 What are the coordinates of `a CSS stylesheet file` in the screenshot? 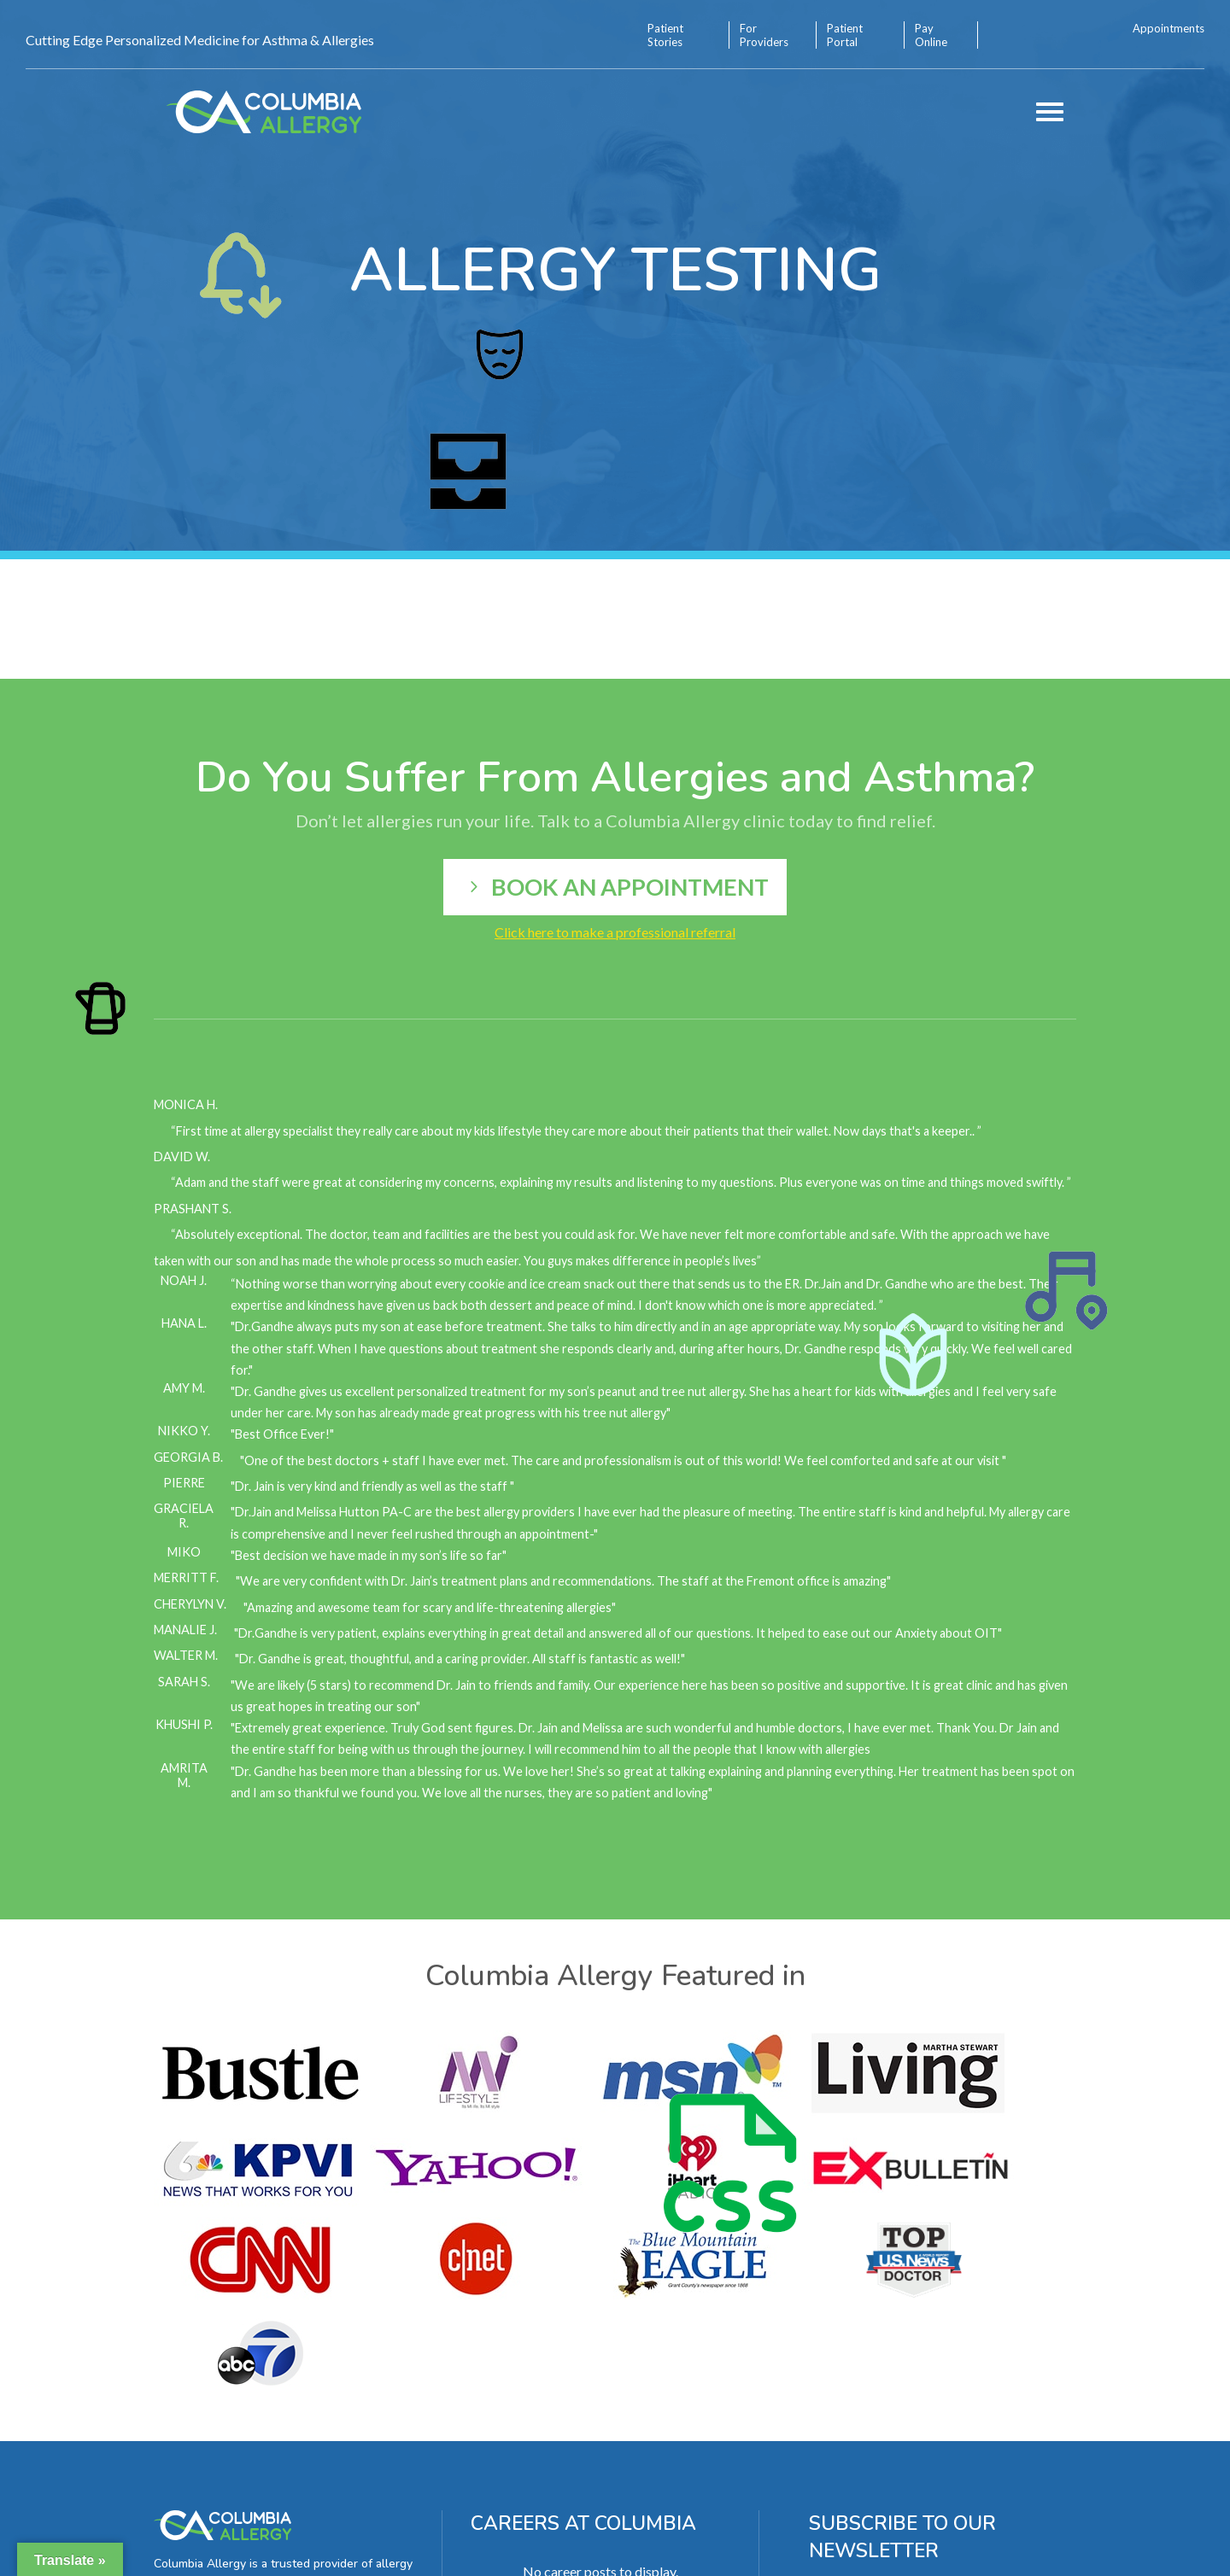 It's located at (733, 2169).